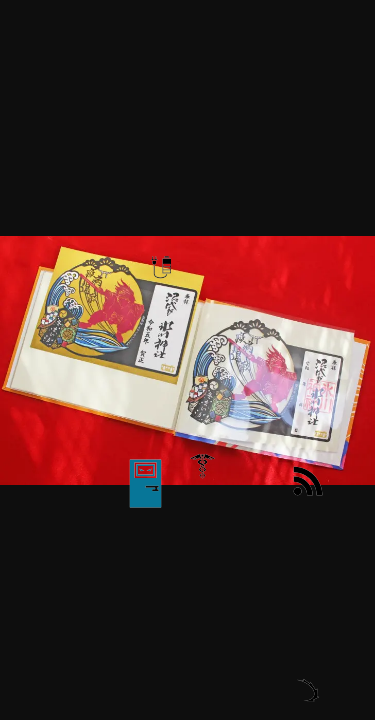  I want to click on device is currently charging, so click(161, 267).